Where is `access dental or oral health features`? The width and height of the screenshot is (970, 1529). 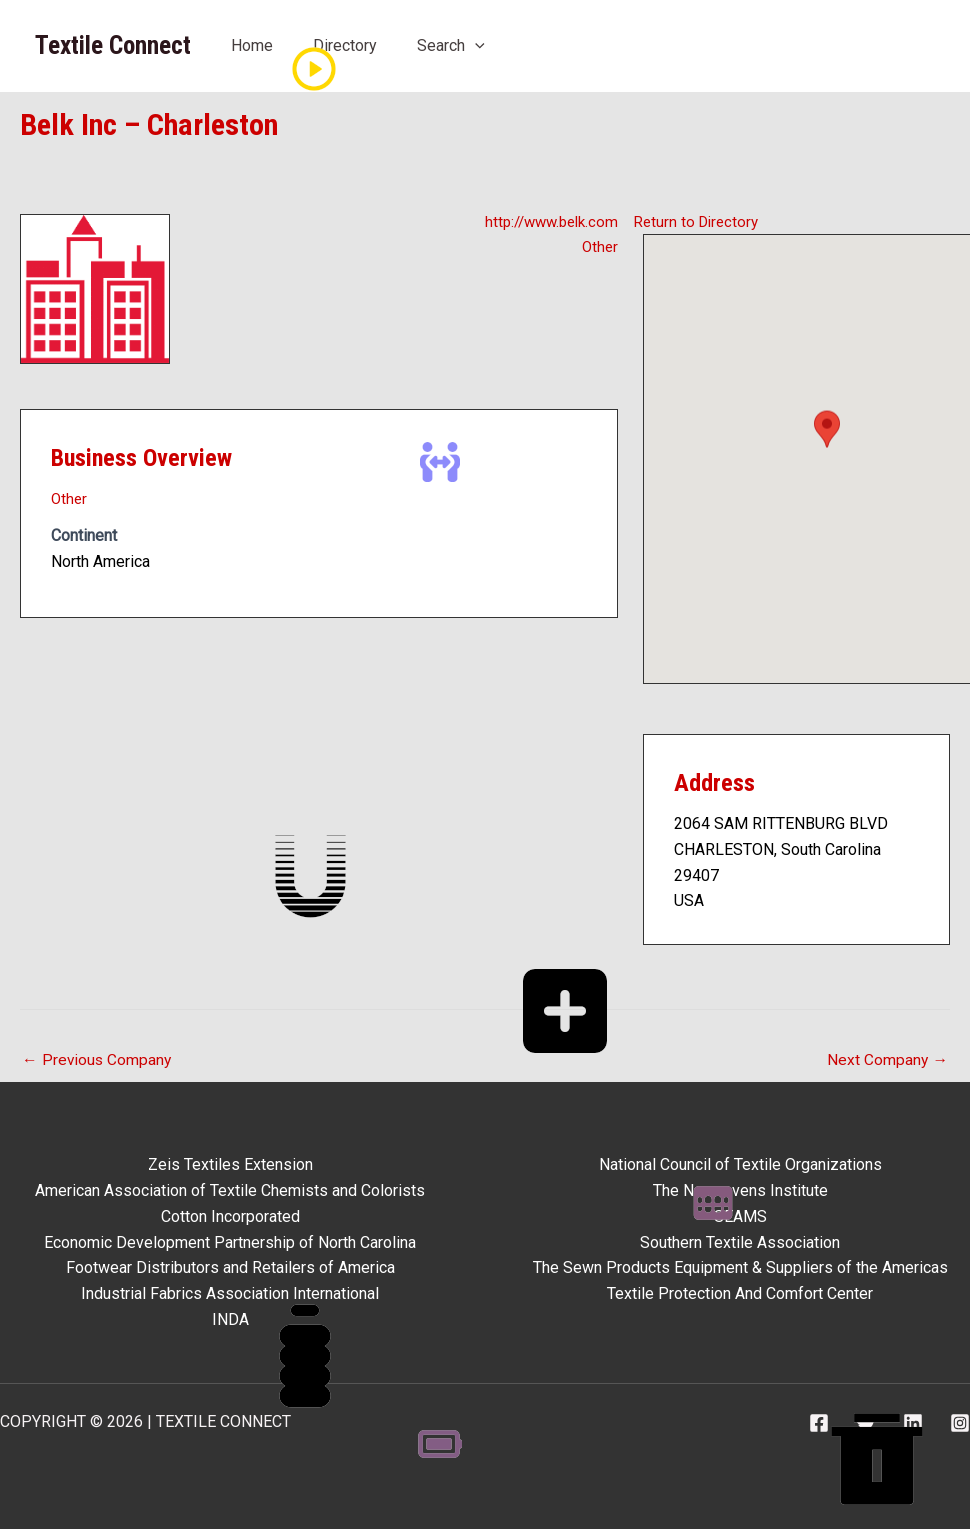 access dental or oral health features is located at coordinates (713, 1203).